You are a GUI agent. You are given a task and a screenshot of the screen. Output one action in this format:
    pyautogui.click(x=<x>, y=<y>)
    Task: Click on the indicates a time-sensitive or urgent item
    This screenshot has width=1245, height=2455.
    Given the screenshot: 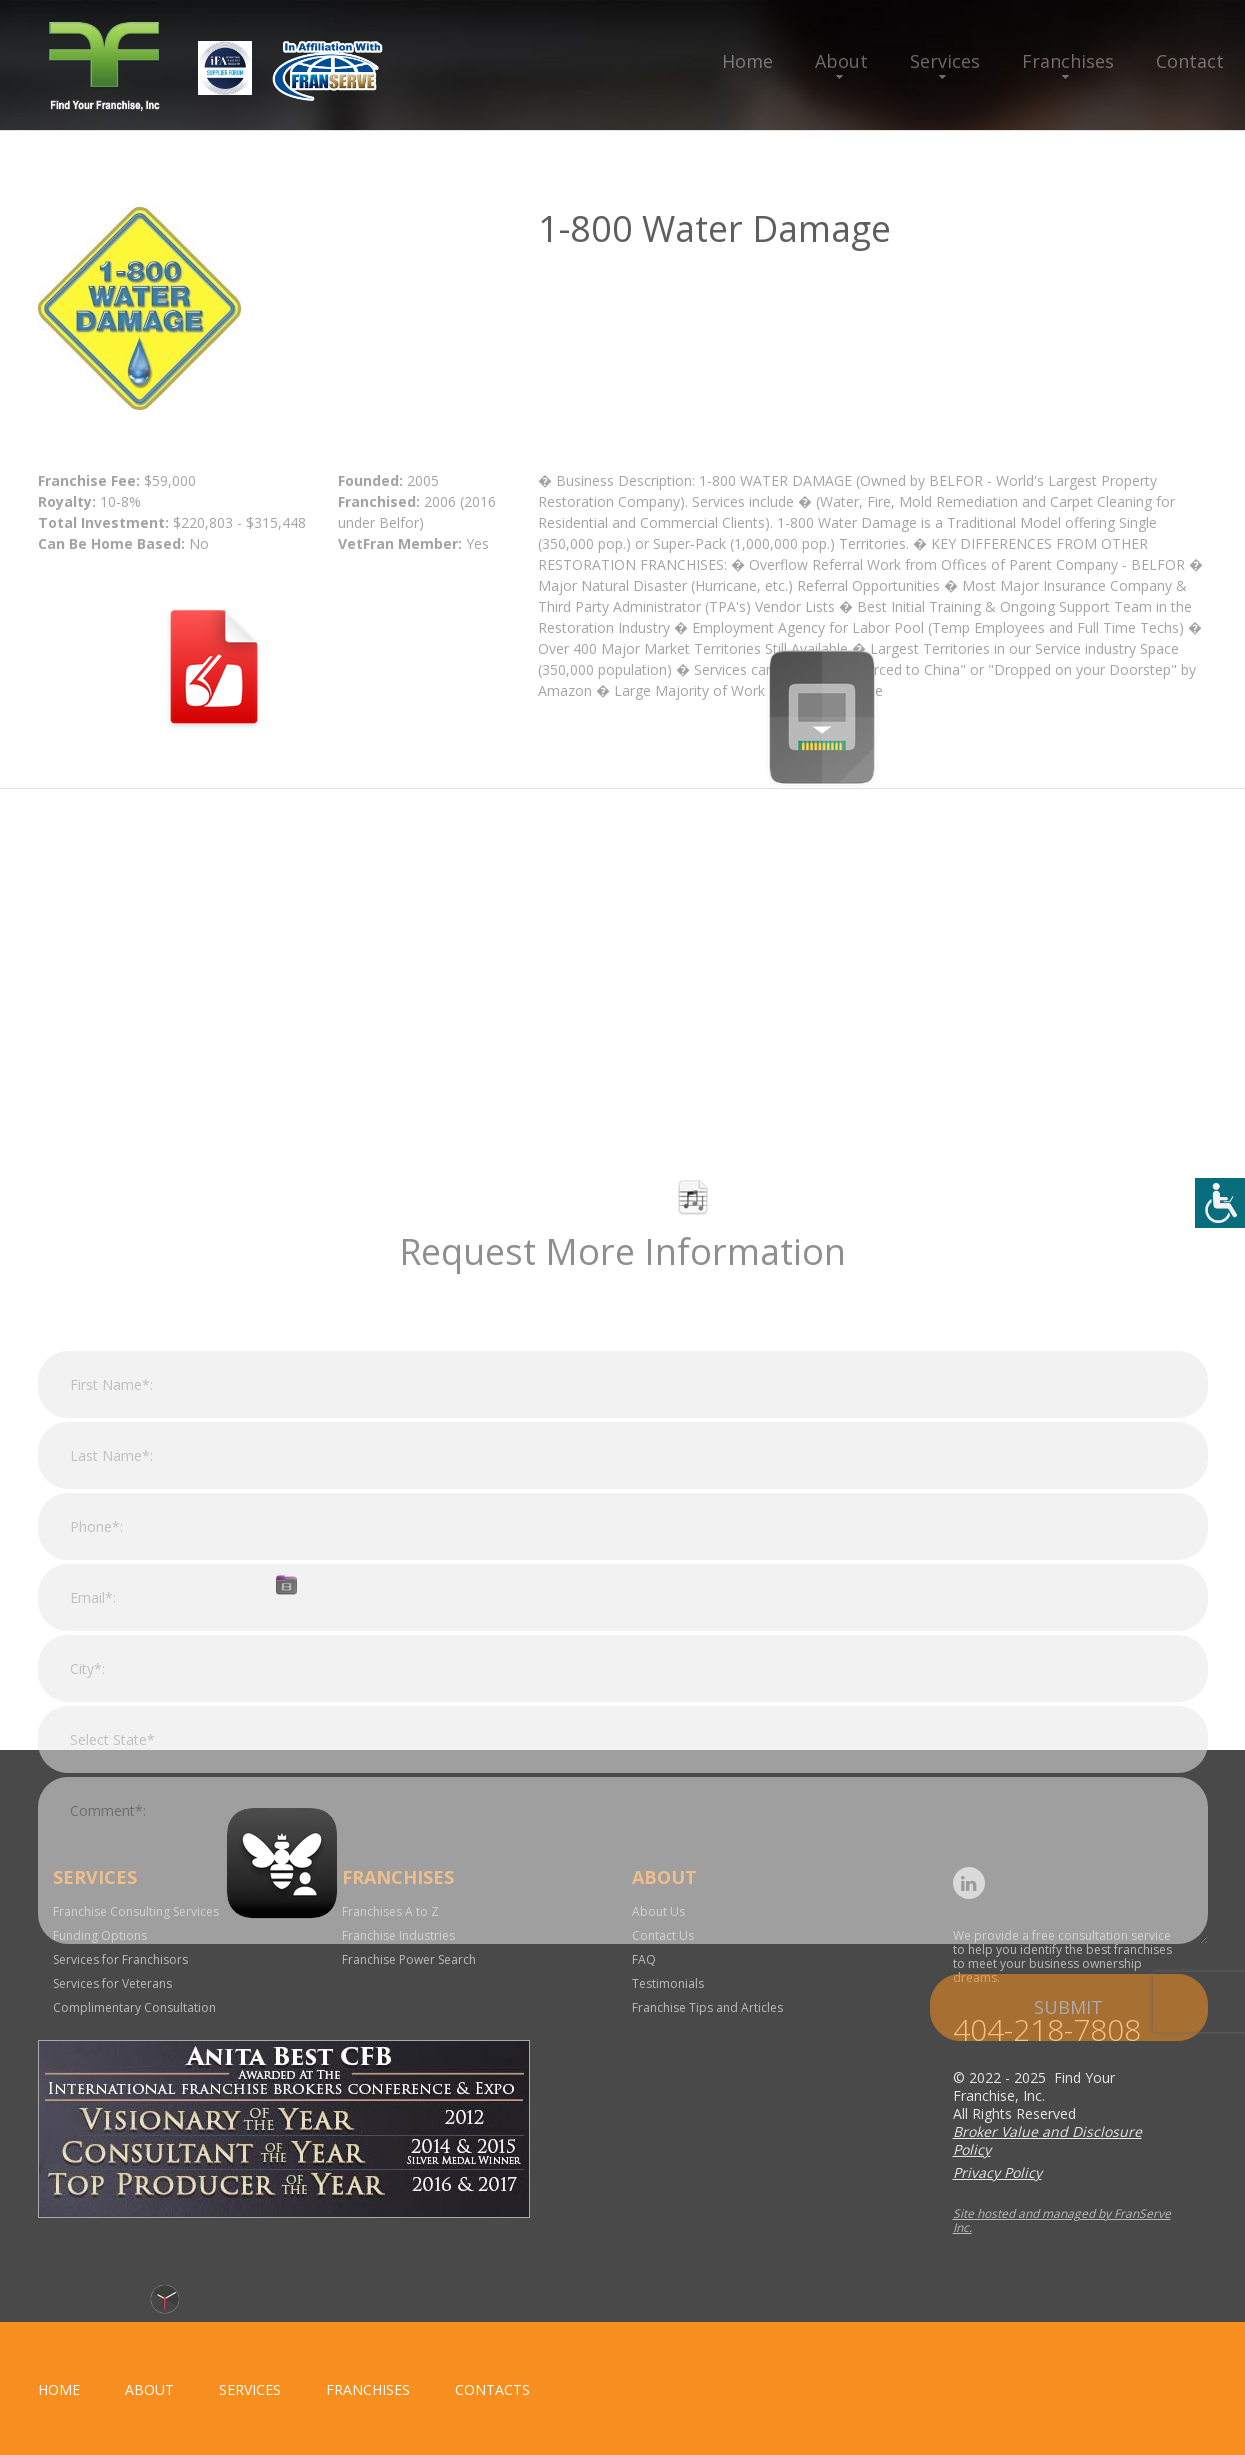 What is the action you would take?
    pyautogui.click(x=165, y=2299)
    